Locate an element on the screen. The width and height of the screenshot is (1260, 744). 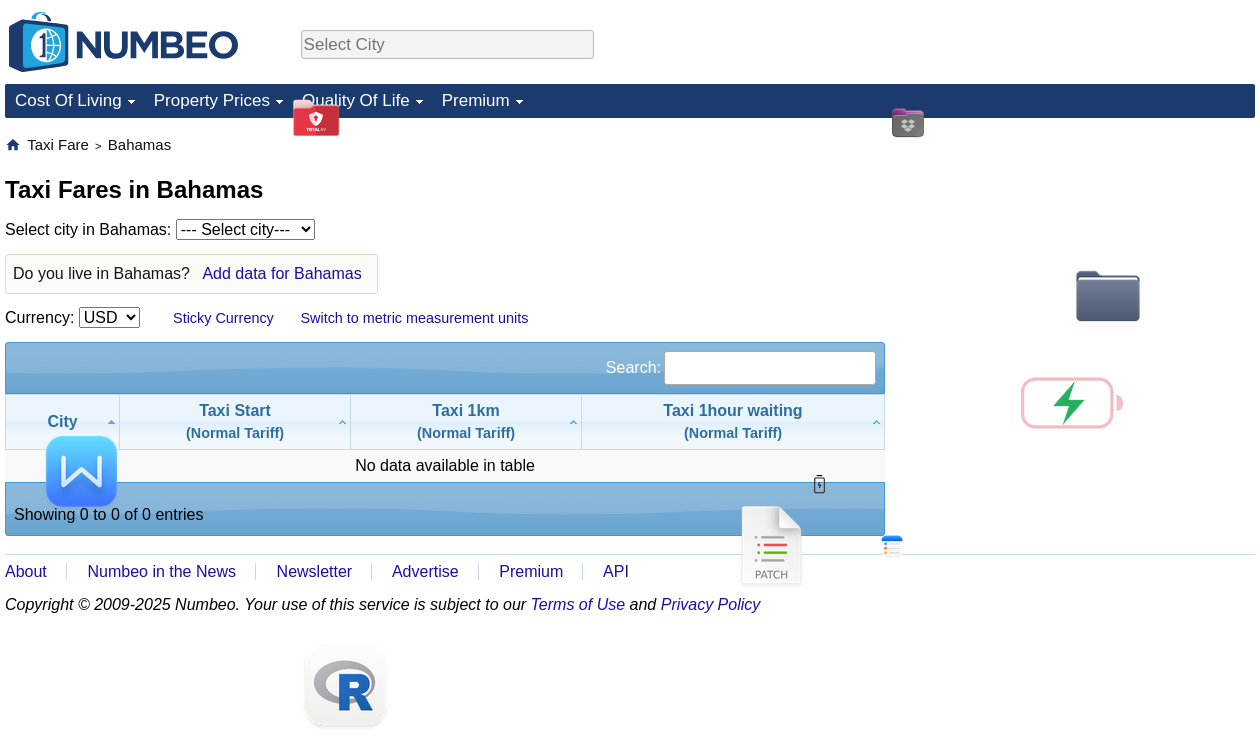
open your Dropbox folder is located at coordinates (908, 122).